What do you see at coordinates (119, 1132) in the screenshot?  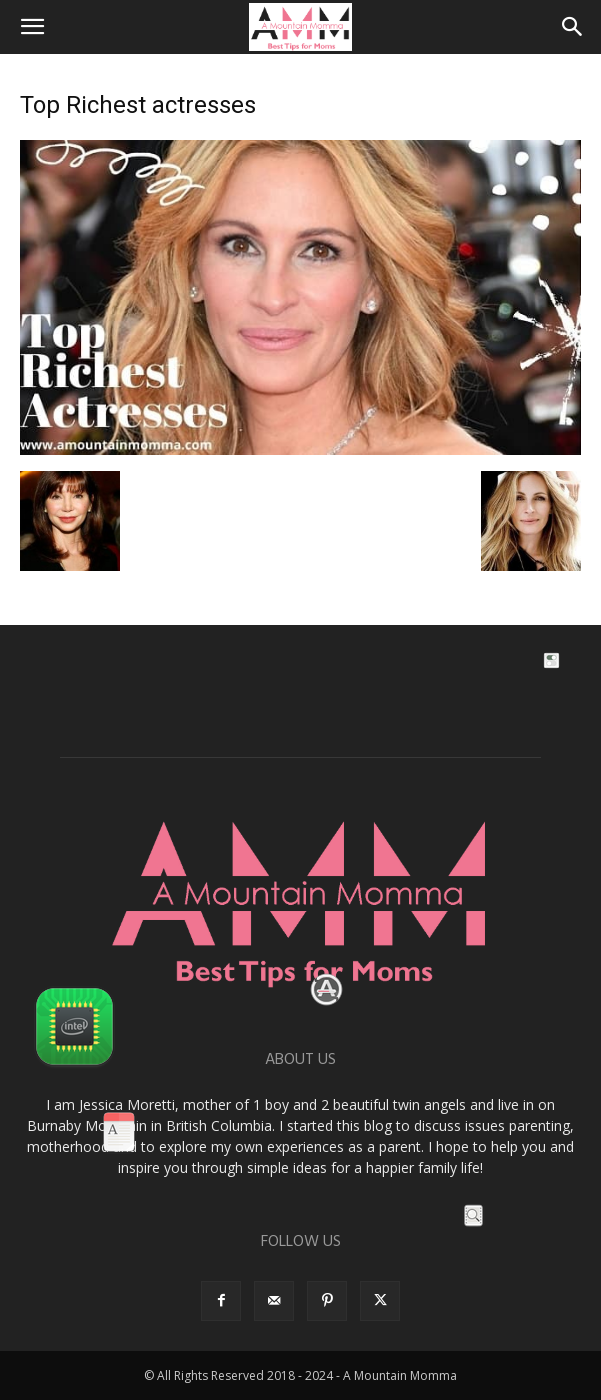 I see `open the gnome books e-reader application` at bounding box center [119, 1132].